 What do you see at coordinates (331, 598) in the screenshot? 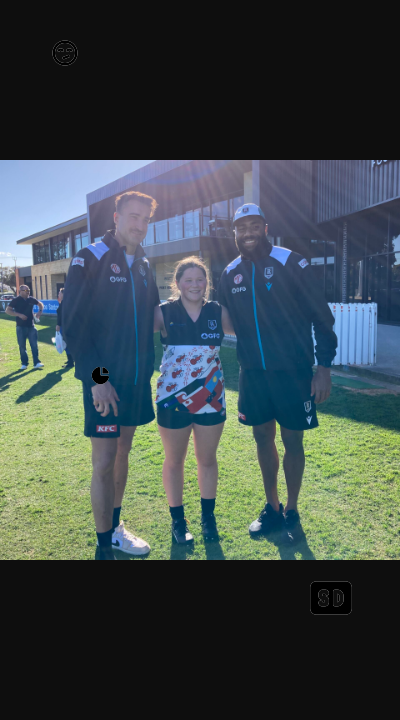
I see `indicates standard definition video quality` at bounding box center [331, 598].